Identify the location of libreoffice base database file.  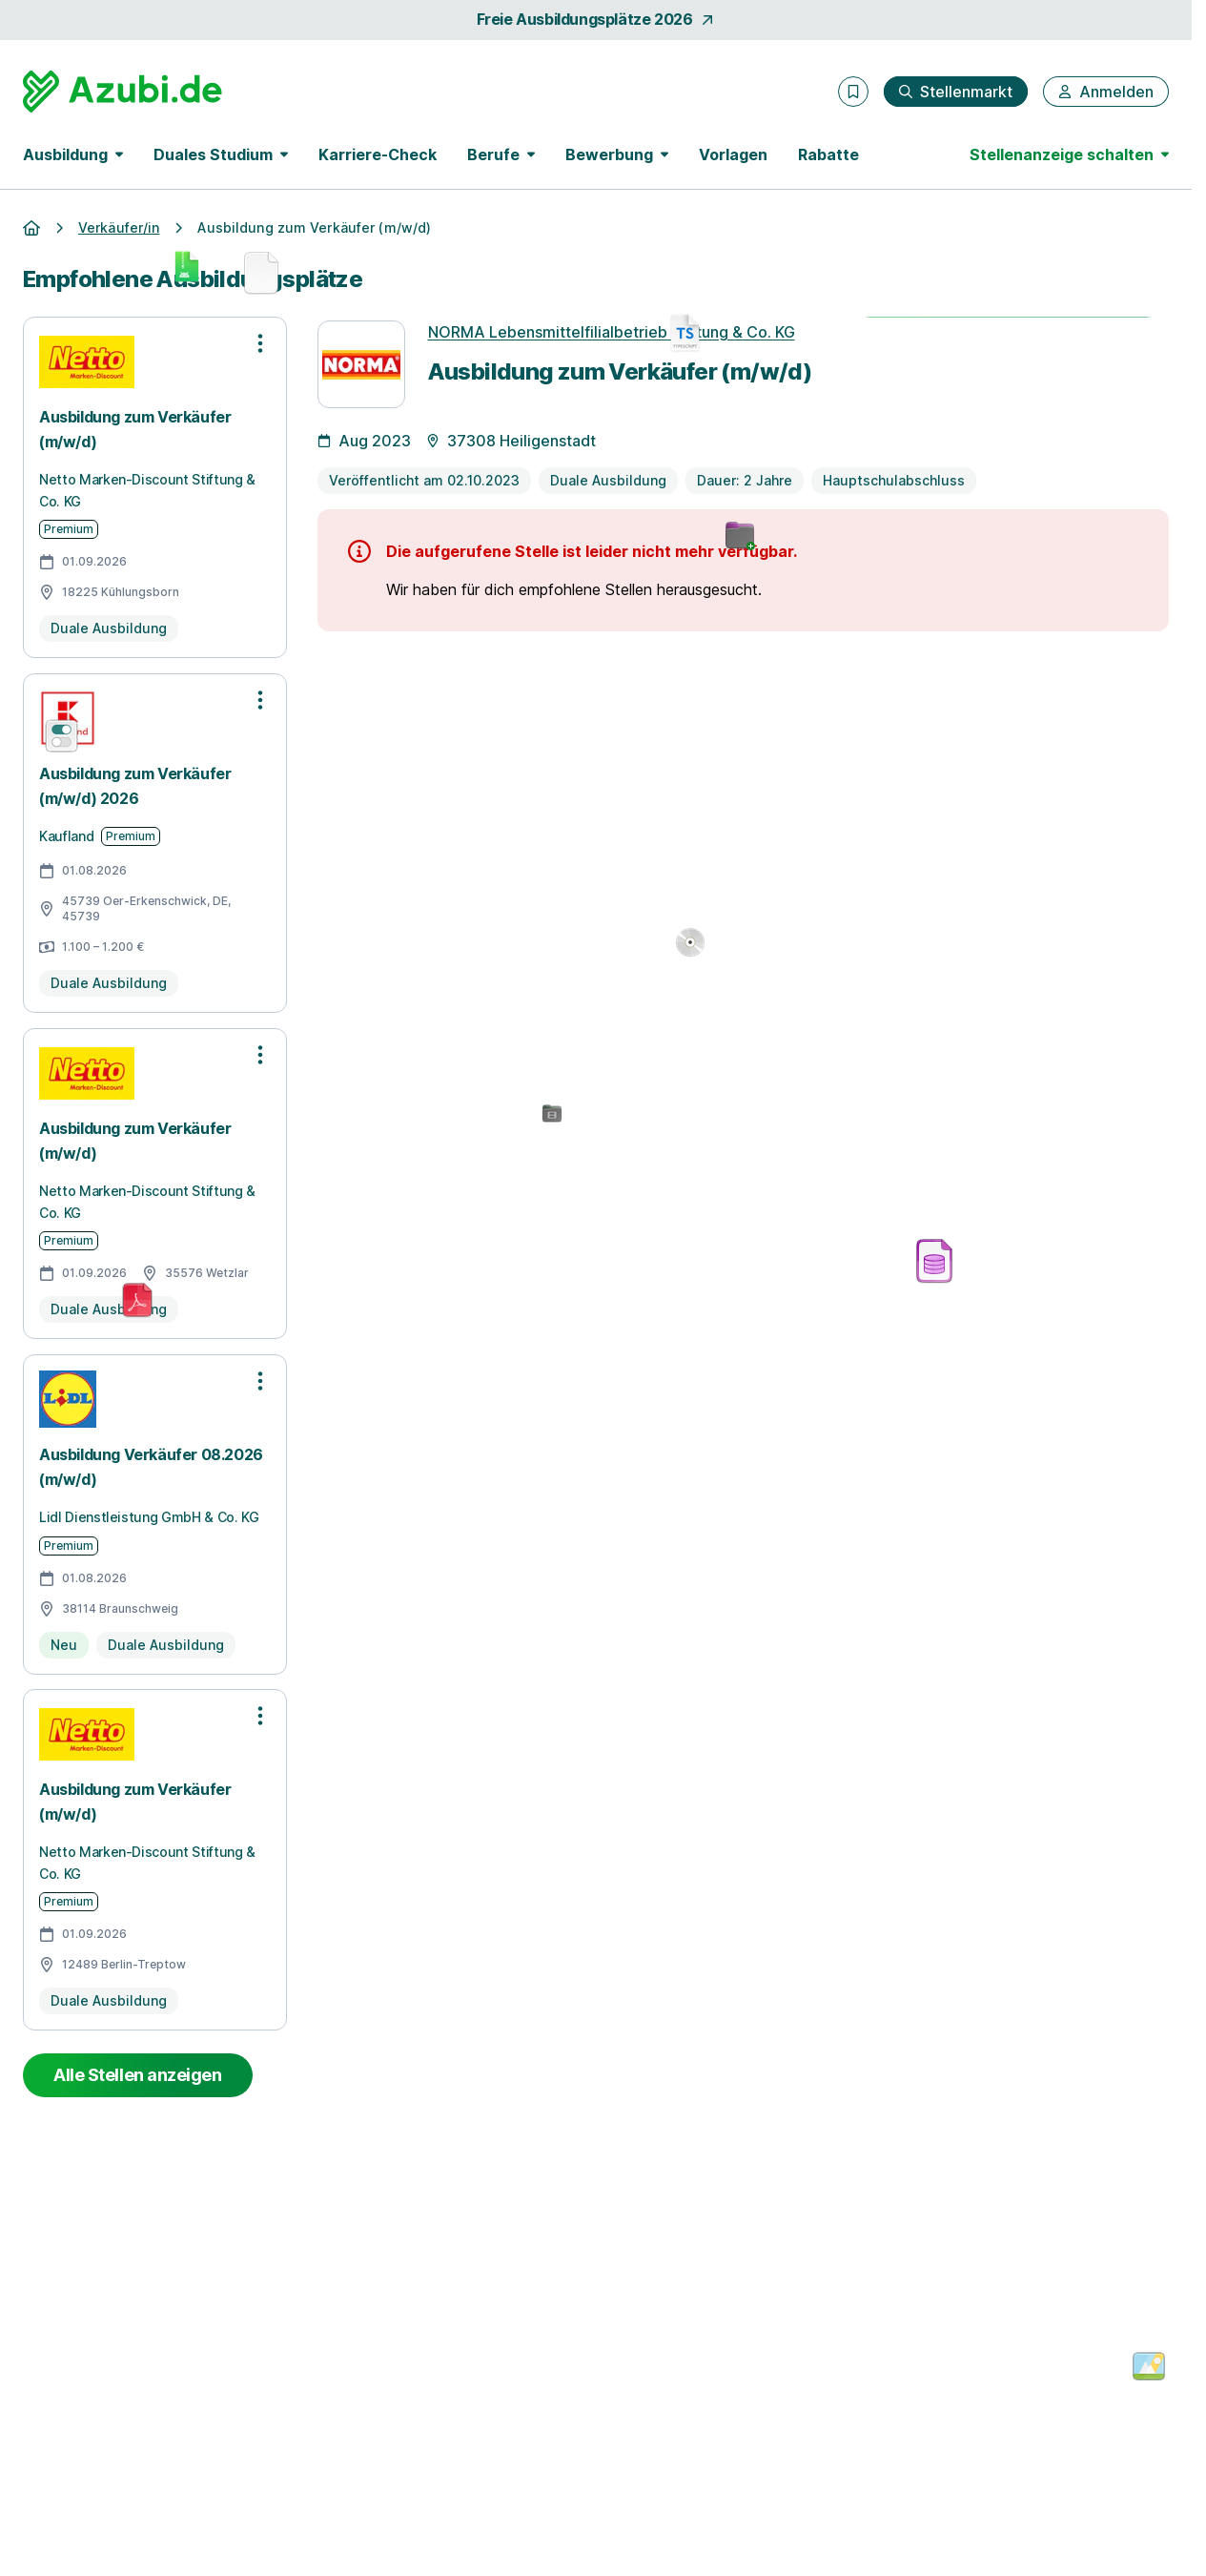
(934, 1261).